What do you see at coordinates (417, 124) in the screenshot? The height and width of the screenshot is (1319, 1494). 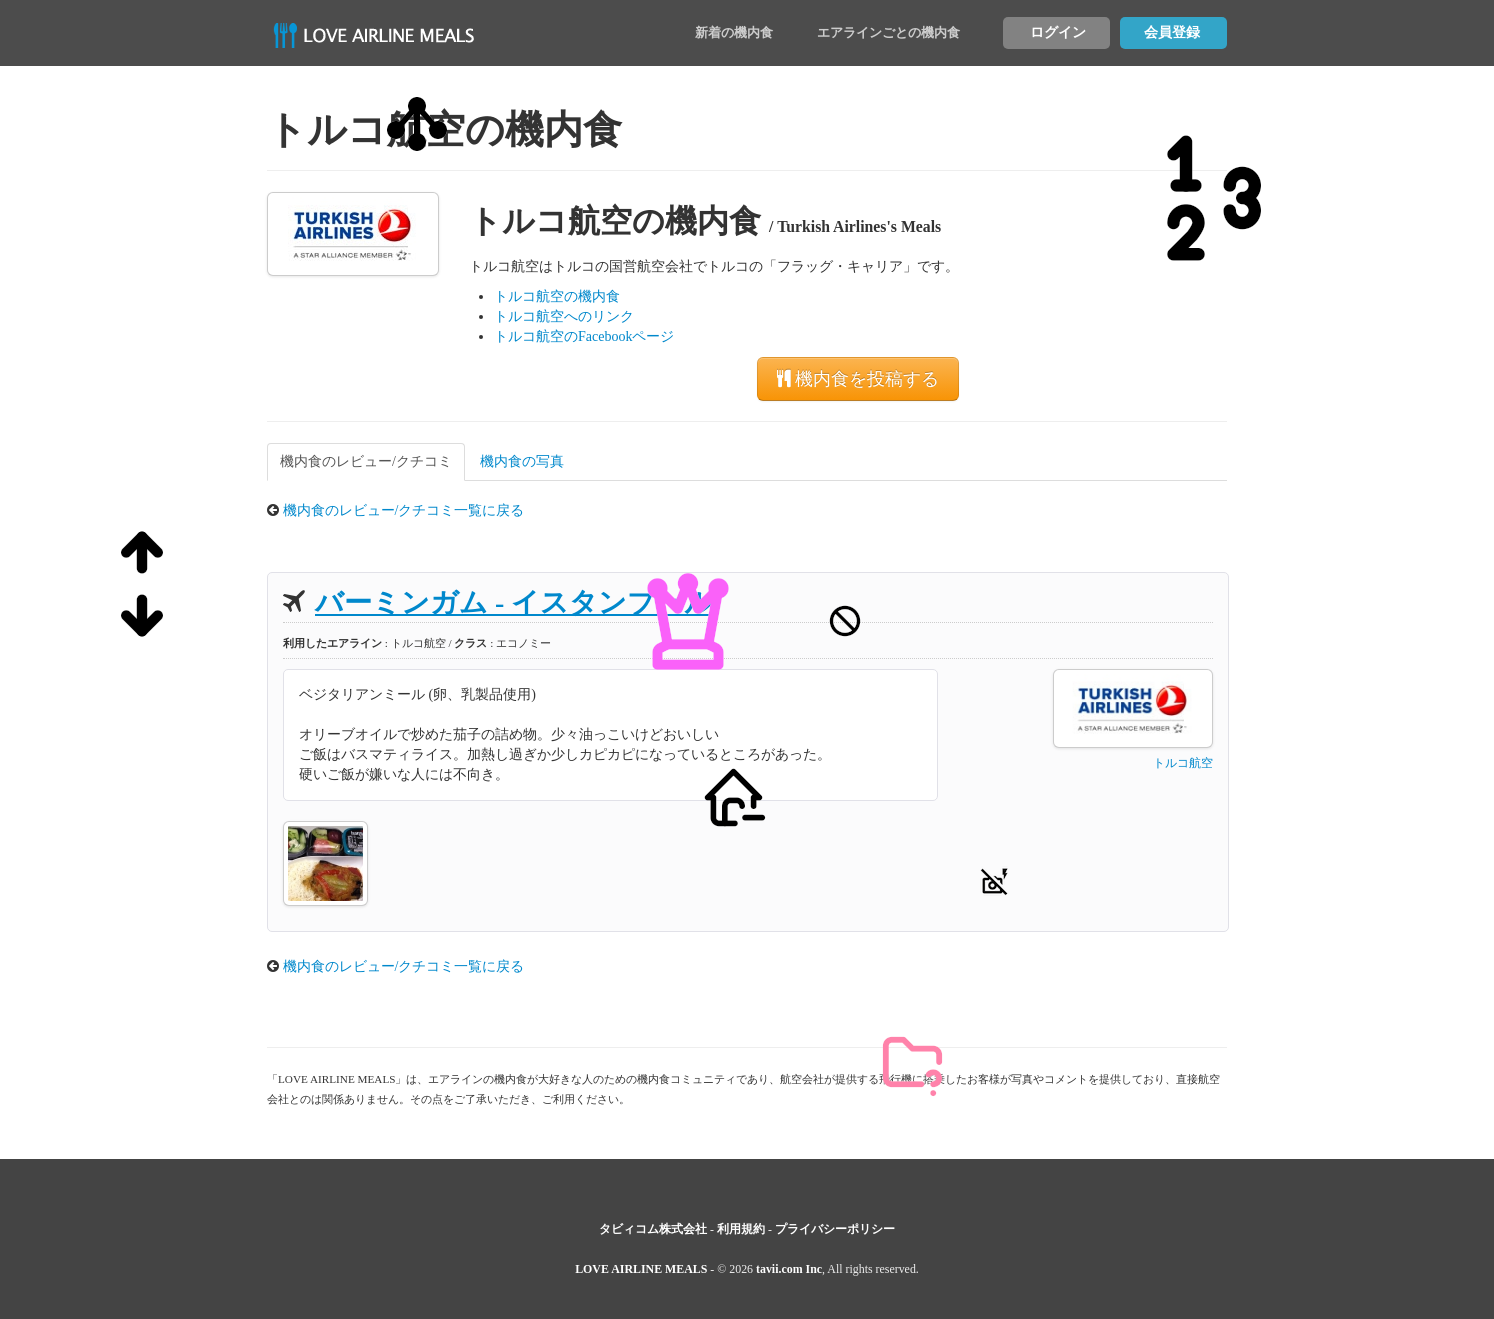 I see `view hierarchical data structure` at bounding box center [417, 124].